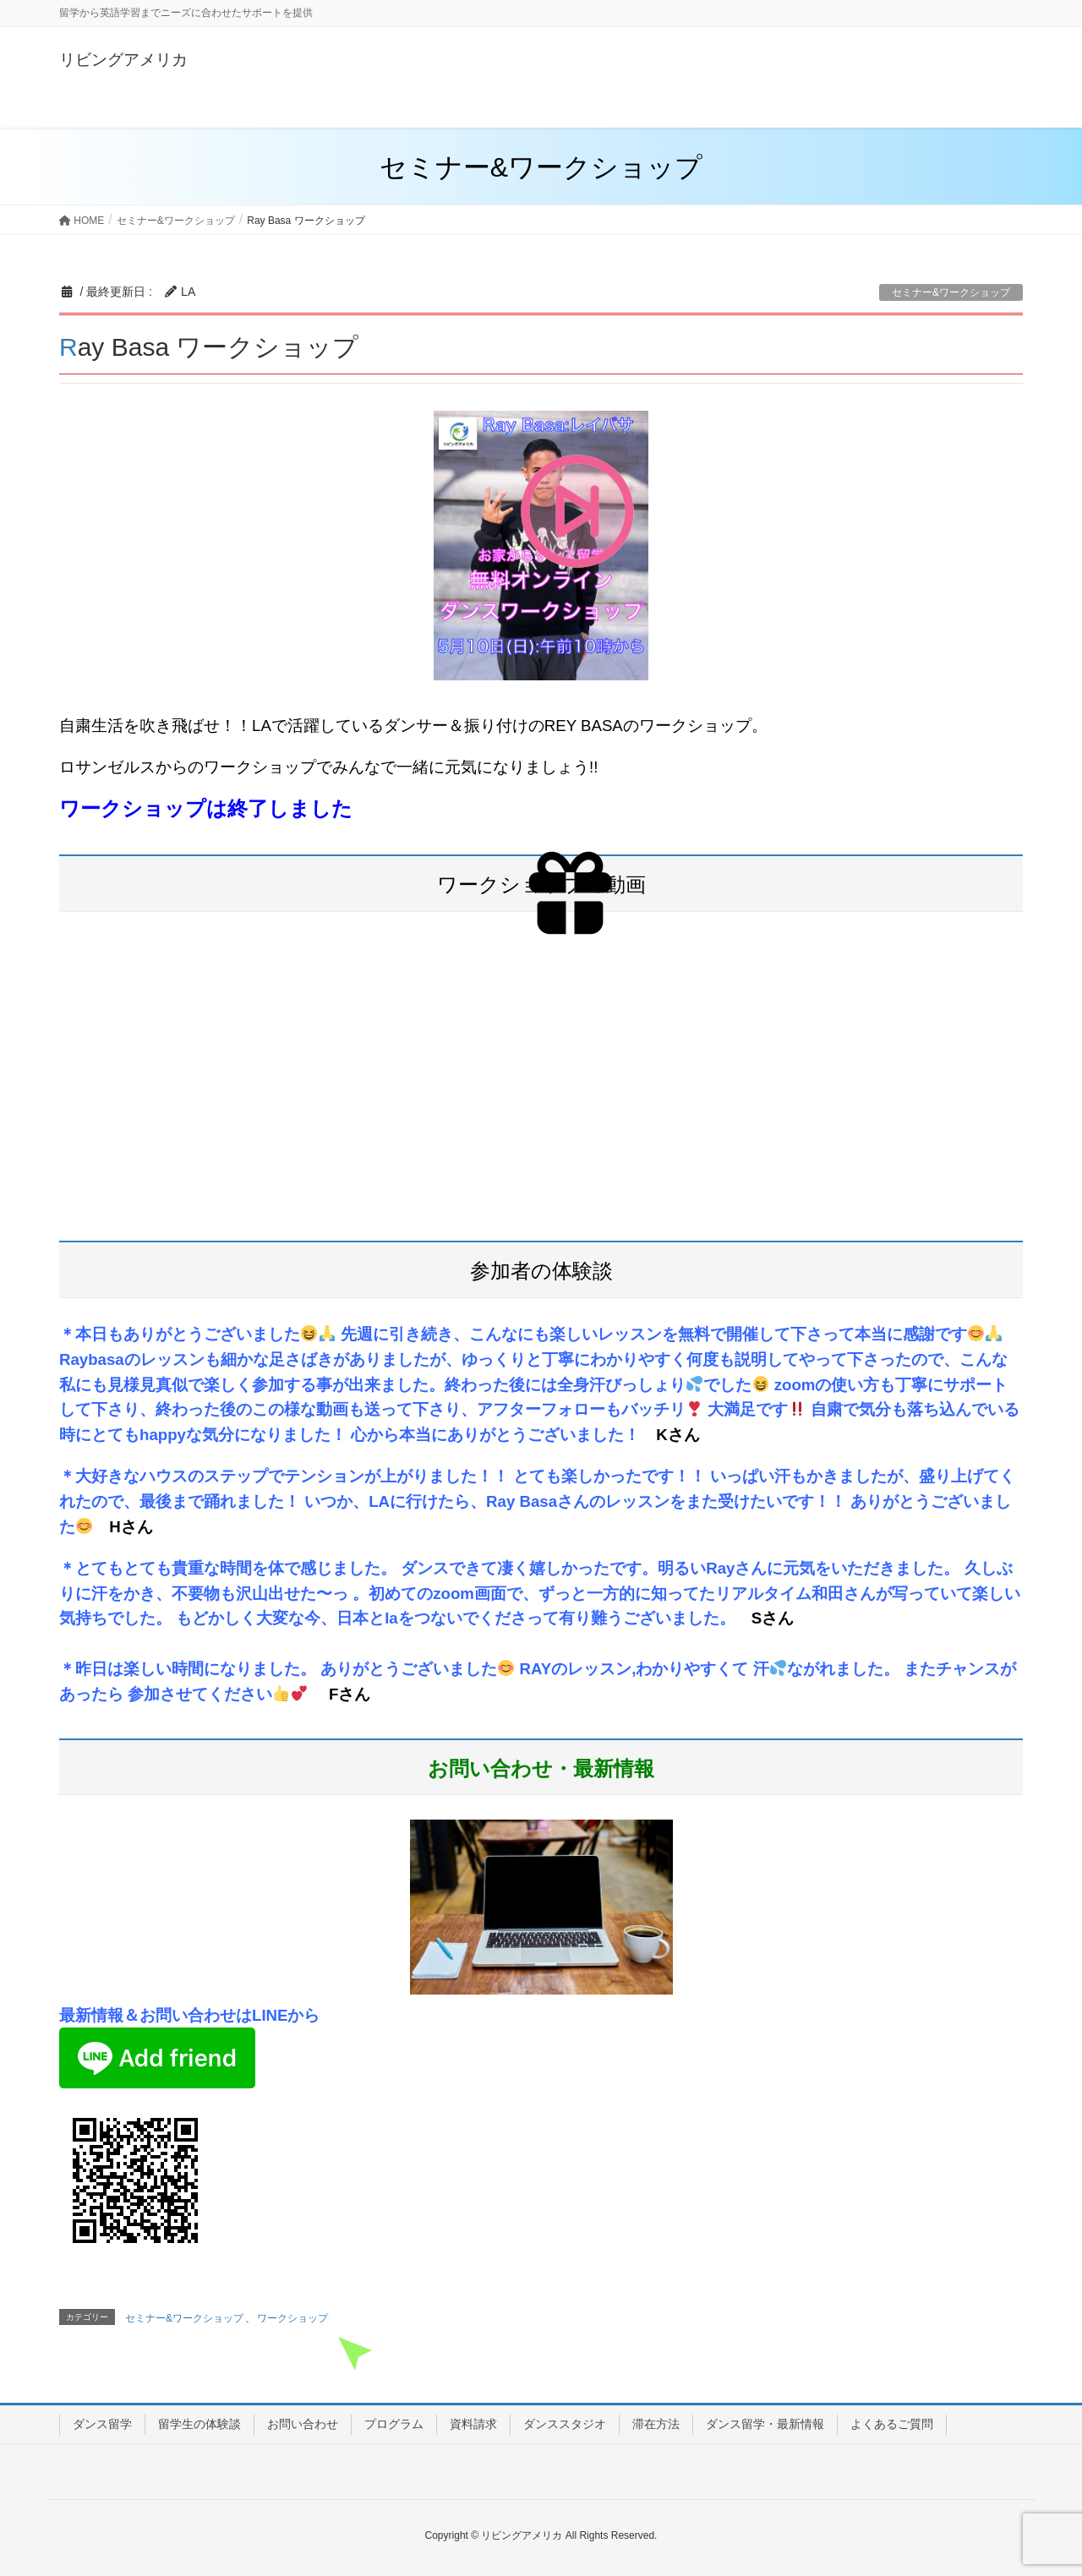 The image size is (1082, 2576). I want to click on show current location on map, so click(355, 2354).